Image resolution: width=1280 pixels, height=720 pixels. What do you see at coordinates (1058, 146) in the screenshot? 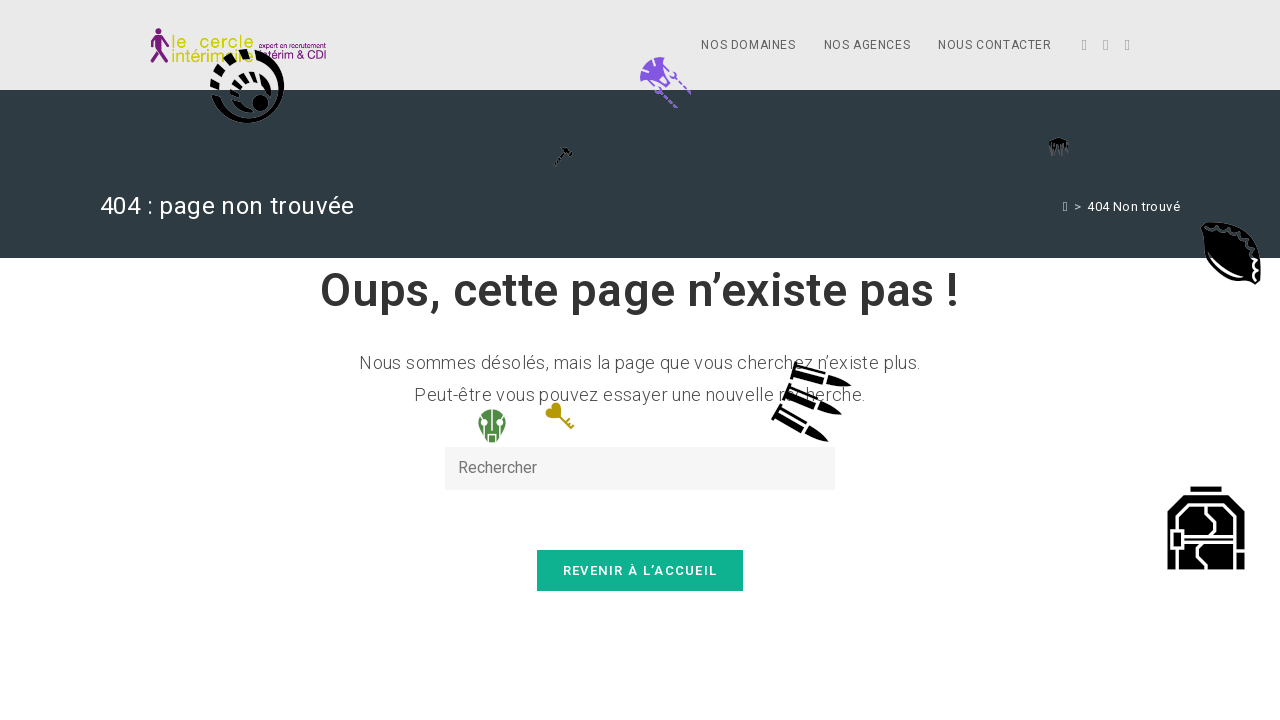
I see `indicates a frozen or locked item in gameplay` at bounding box center [1058, 146].